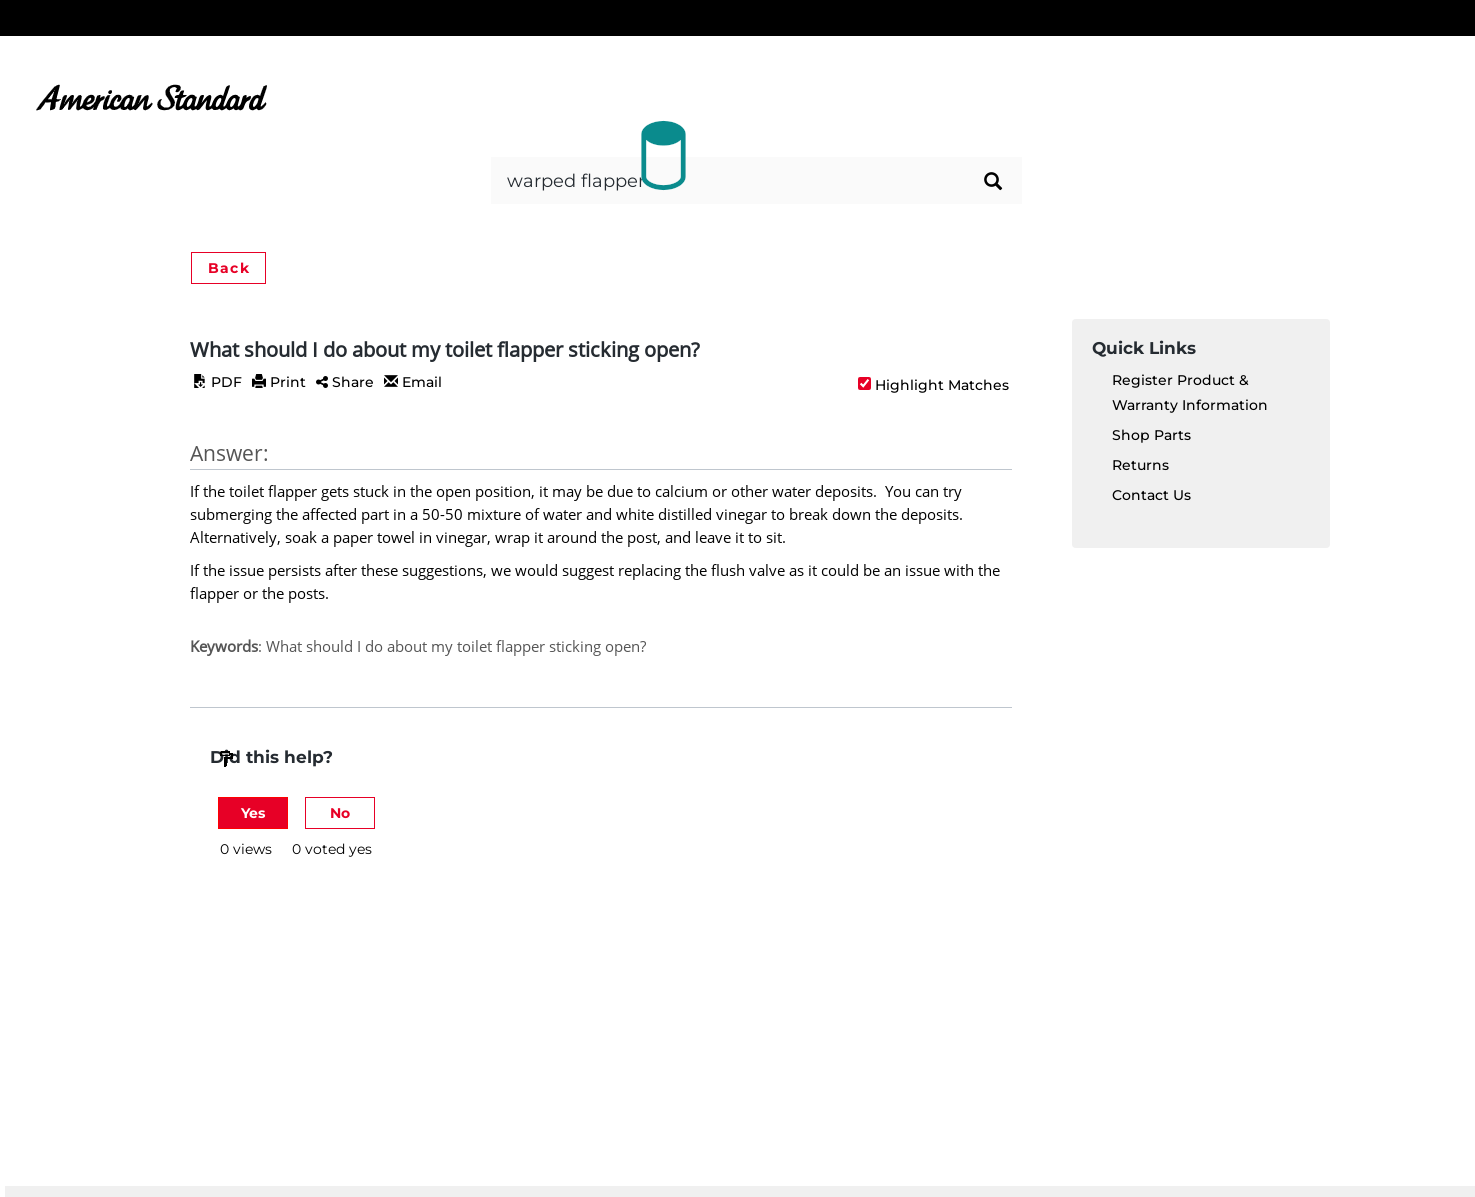 The height and width of the screenshot is (1197, 1475). Describe the element at coordinates (226, 759) in the screenshot. I see `apply formatting style to selected content` at that location.